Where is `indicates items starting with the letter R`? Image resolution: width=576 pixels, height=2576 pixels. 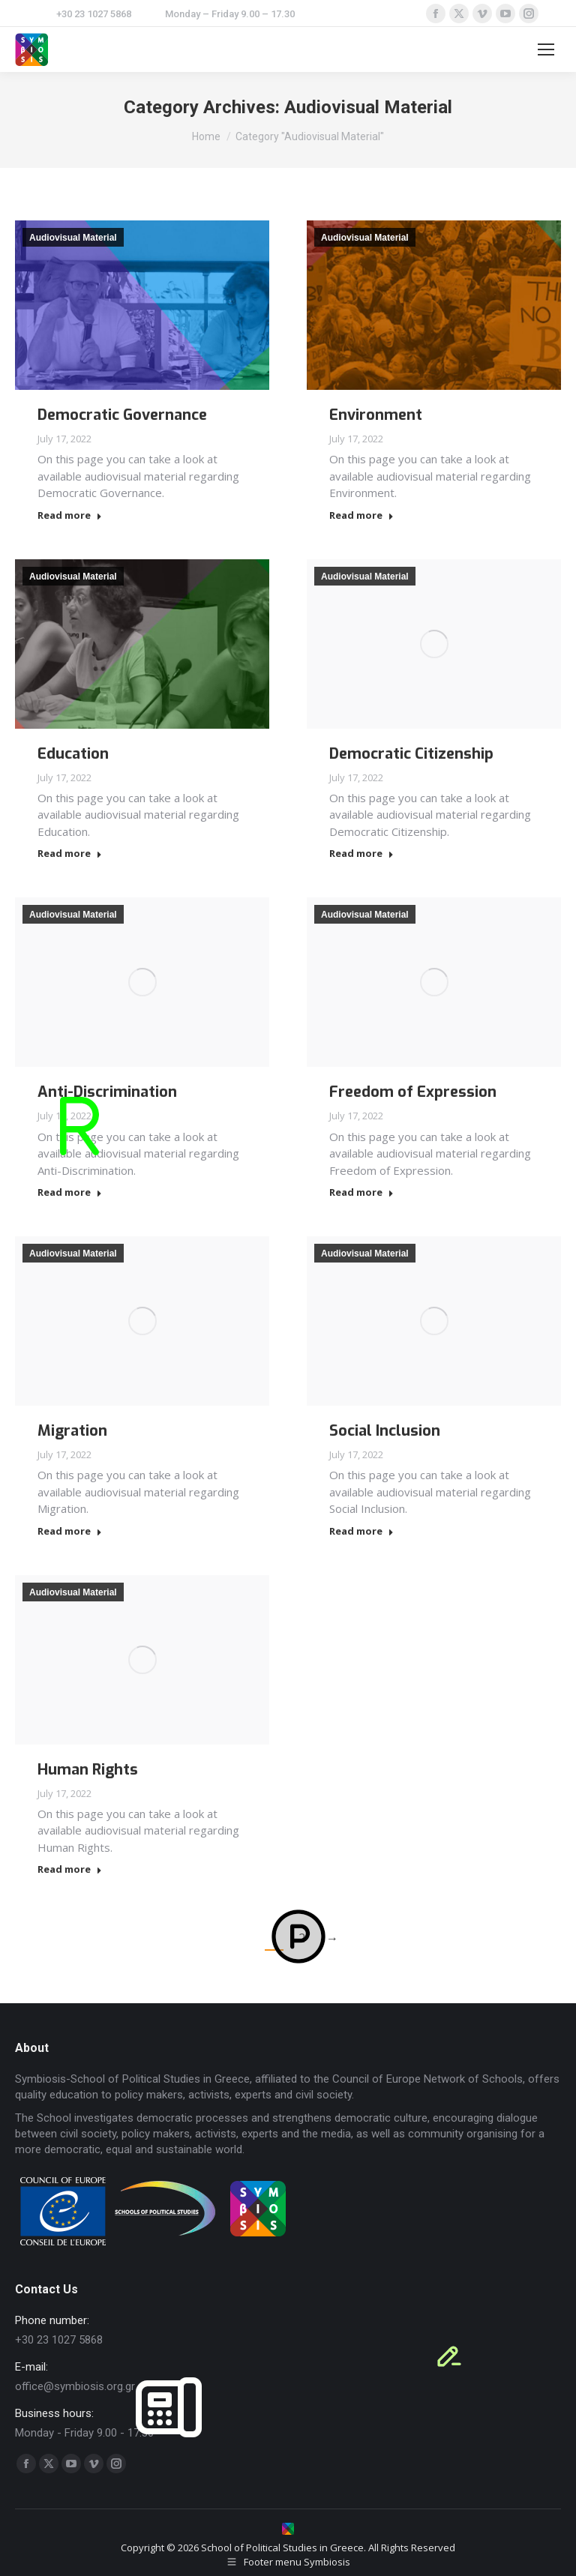 indicates items starting with the letter R is located at coordinates (80, 1126).